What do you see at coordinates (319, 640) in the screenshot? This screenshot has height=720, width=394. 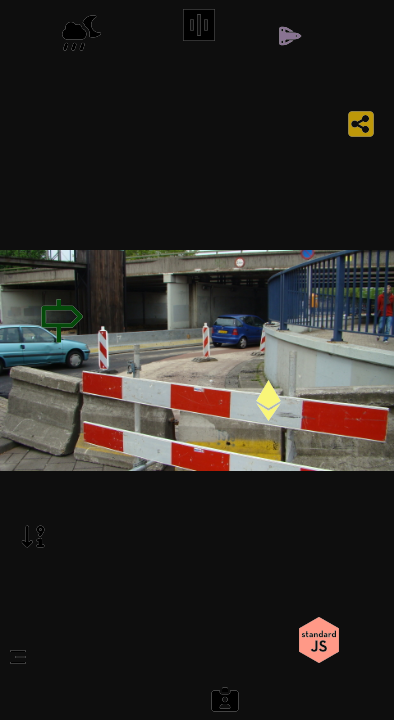 I see `standardjs javascript linting tool logo` at bounding box center [319, 640].